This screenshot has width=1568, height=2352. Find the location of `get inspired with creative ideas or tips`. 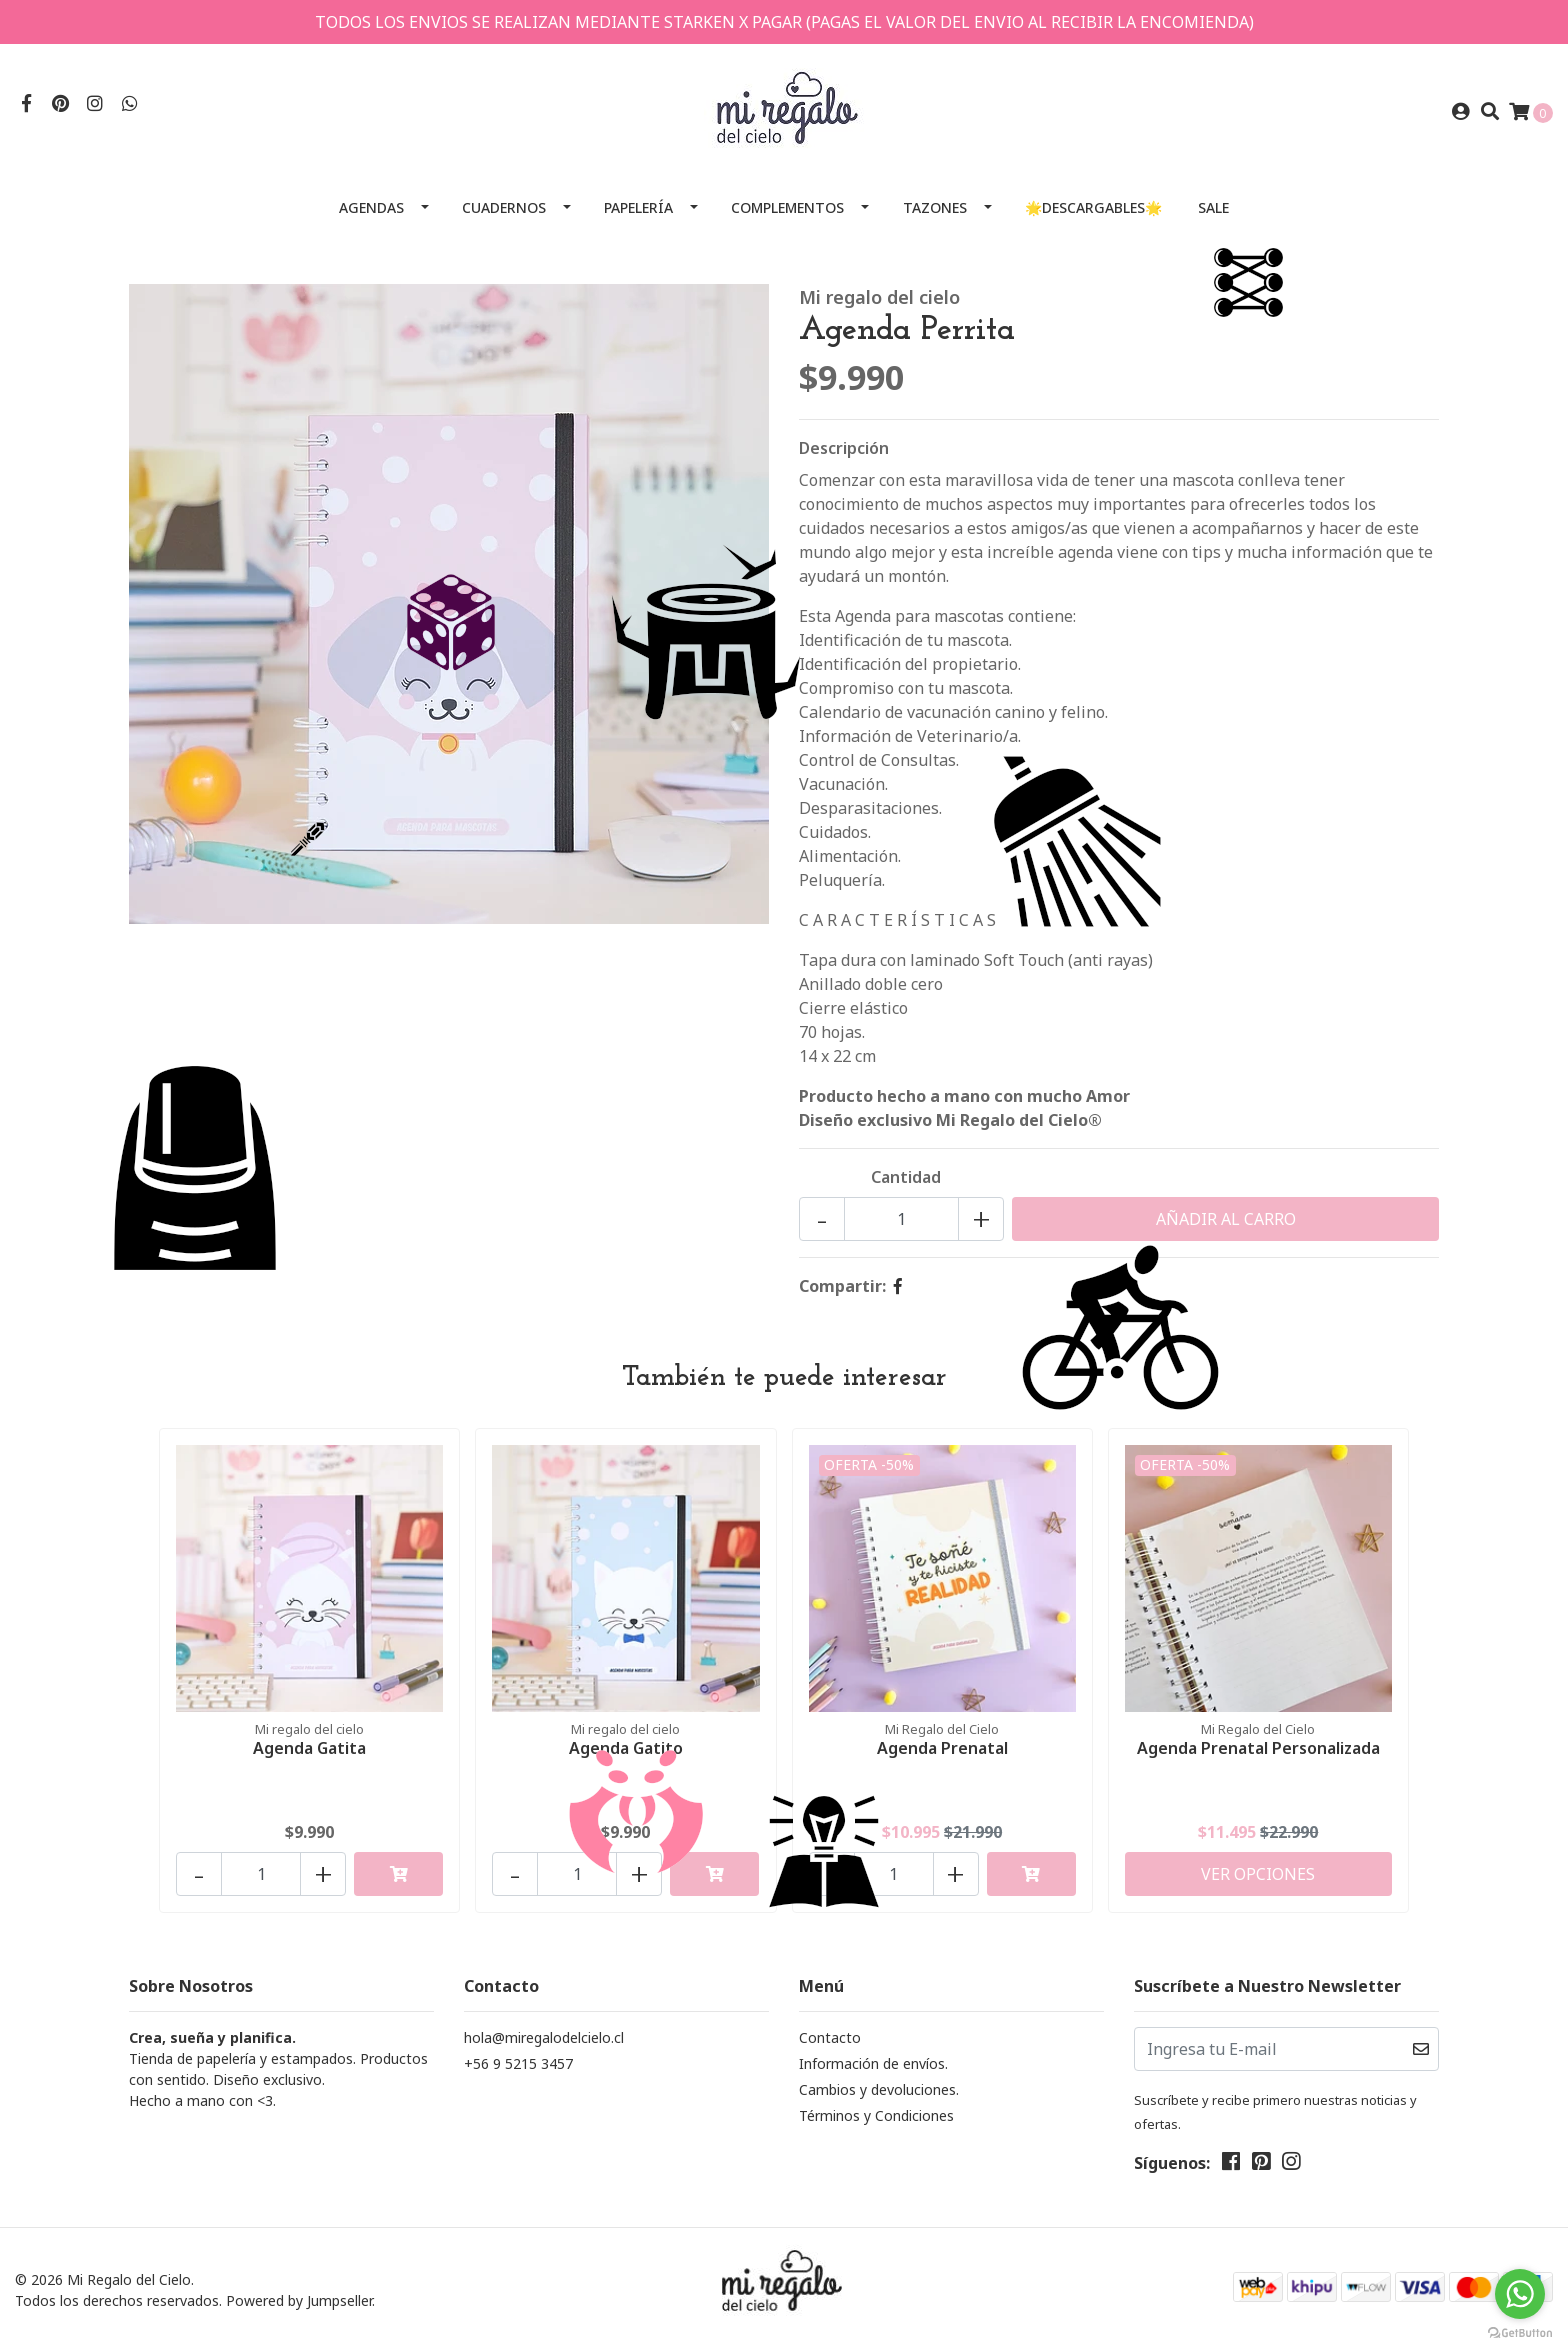

get inspired with creative ideas or tips is located at coordinates (824, 1852).